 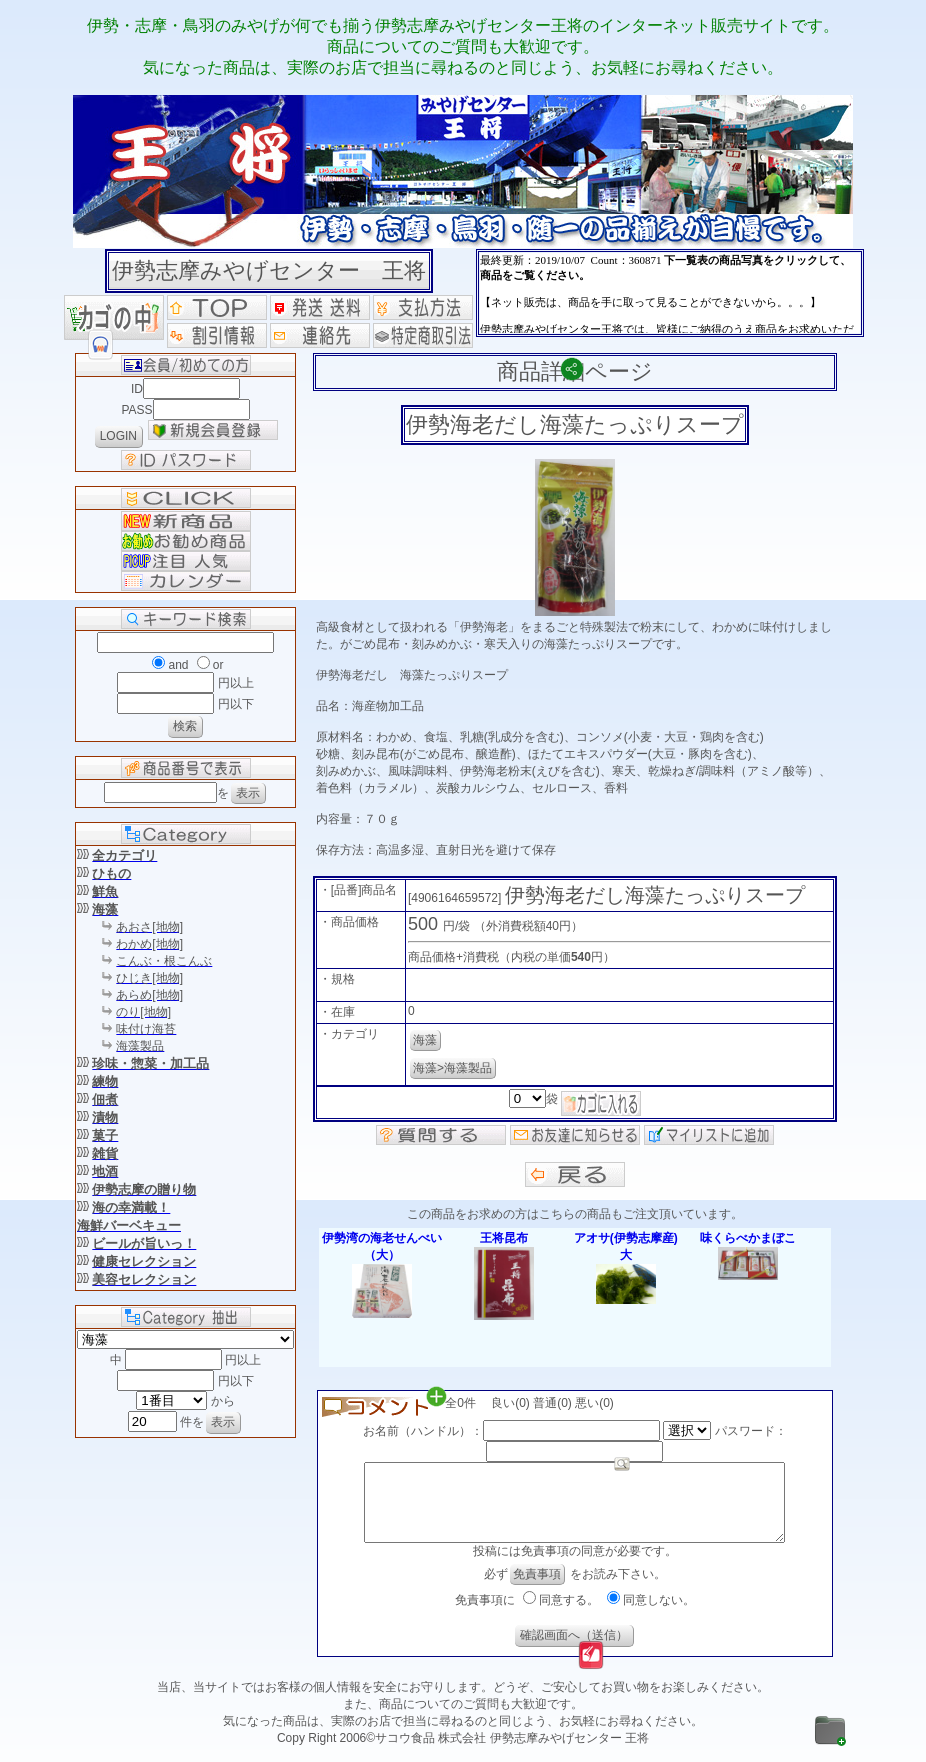 What do you see at coordinates (622, 1464) in the screenshot?
I see `open eye of mate image viewer` at bounding box center [622, 1464].